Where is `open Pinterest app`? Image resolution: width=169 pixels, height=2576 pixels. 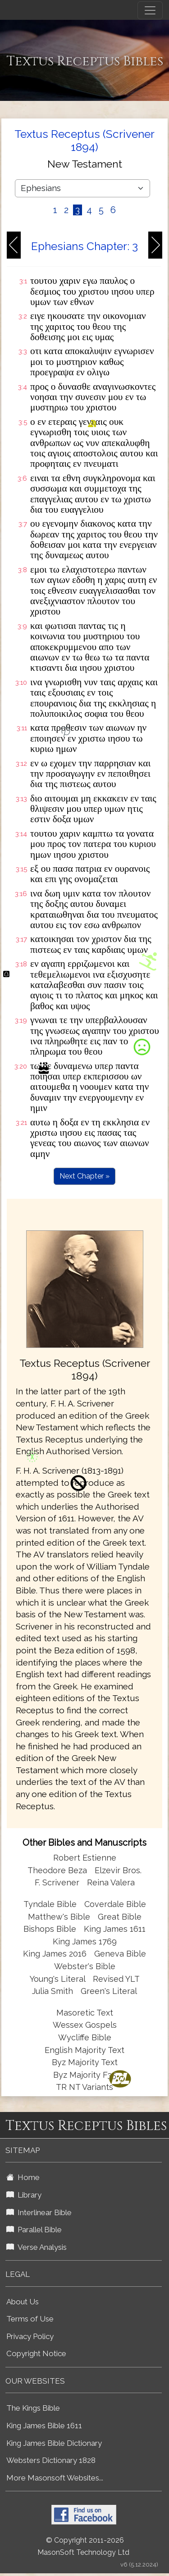
open Pinterest app is located at coordinates (65, 732).